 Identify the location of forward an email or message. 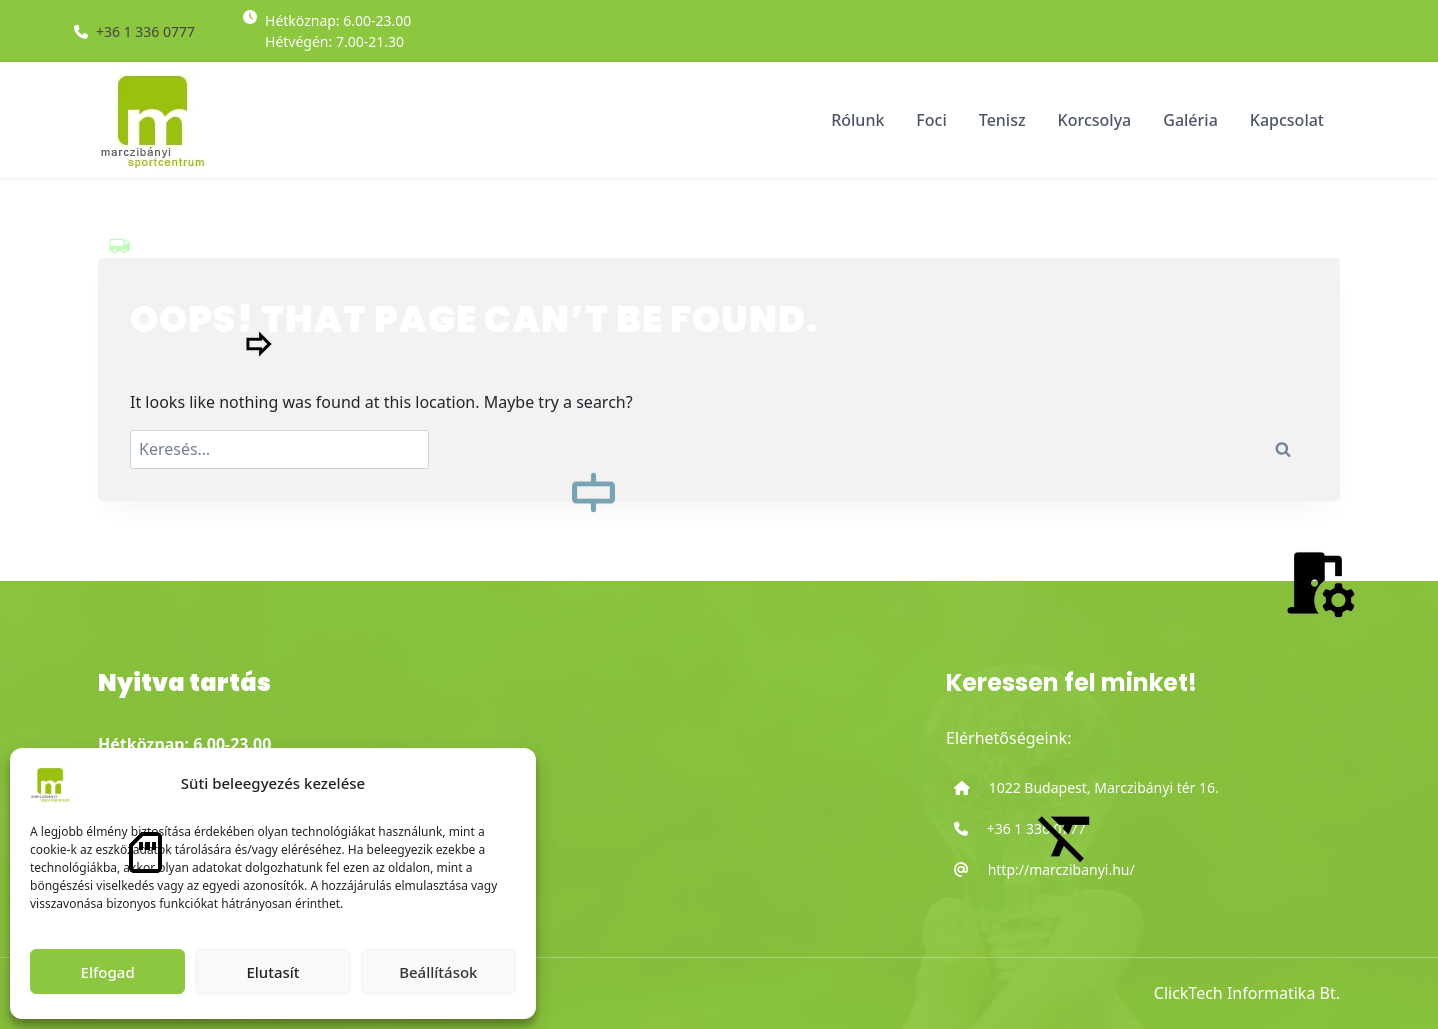
(259, 344).